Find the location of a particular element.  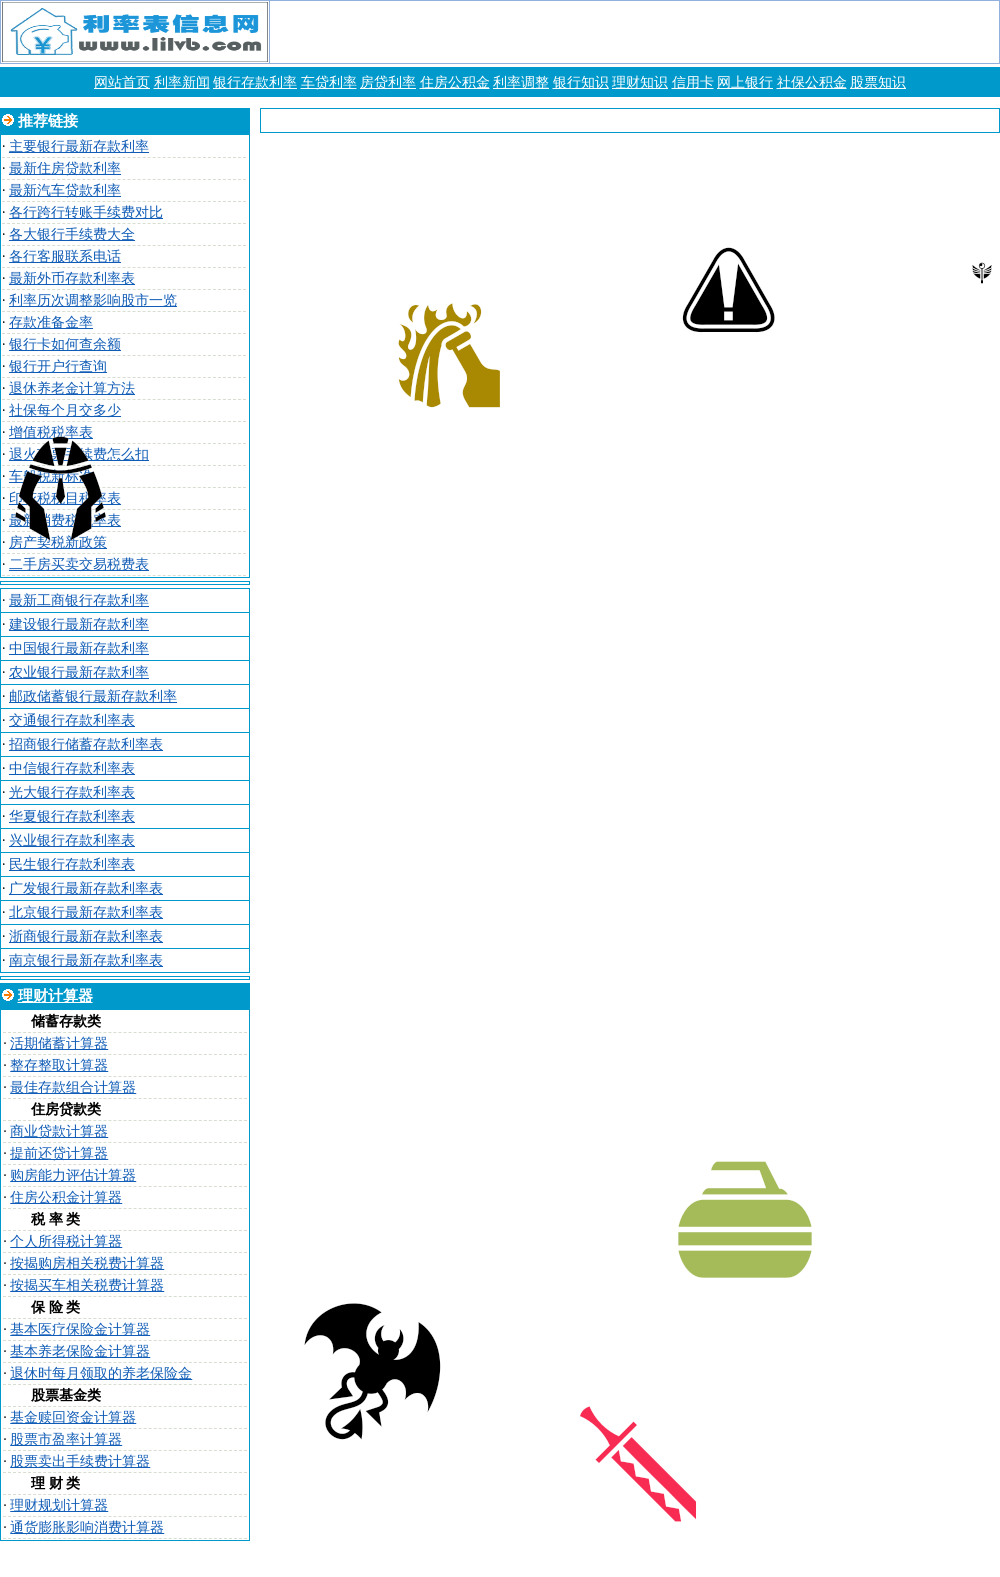

select warlock class or character is located at coordinates (60, 488).